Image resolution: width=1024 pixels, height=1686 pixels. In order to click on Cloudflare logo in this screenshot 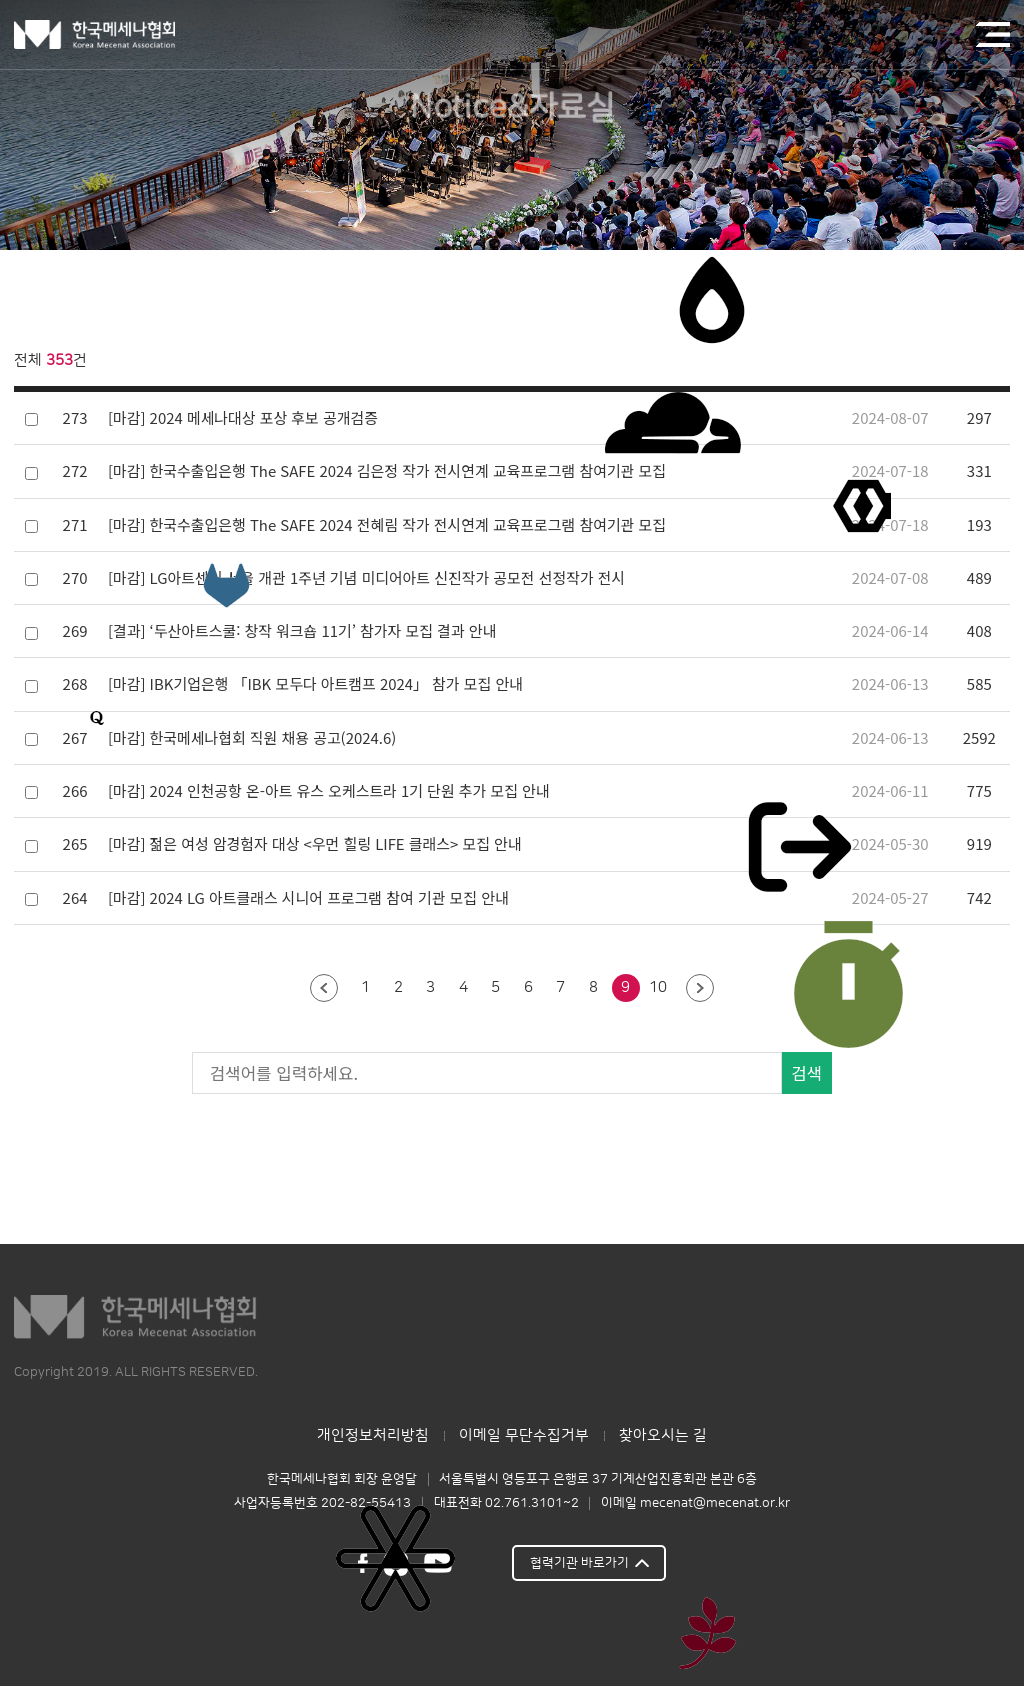, I will do `click(673, 426)`.